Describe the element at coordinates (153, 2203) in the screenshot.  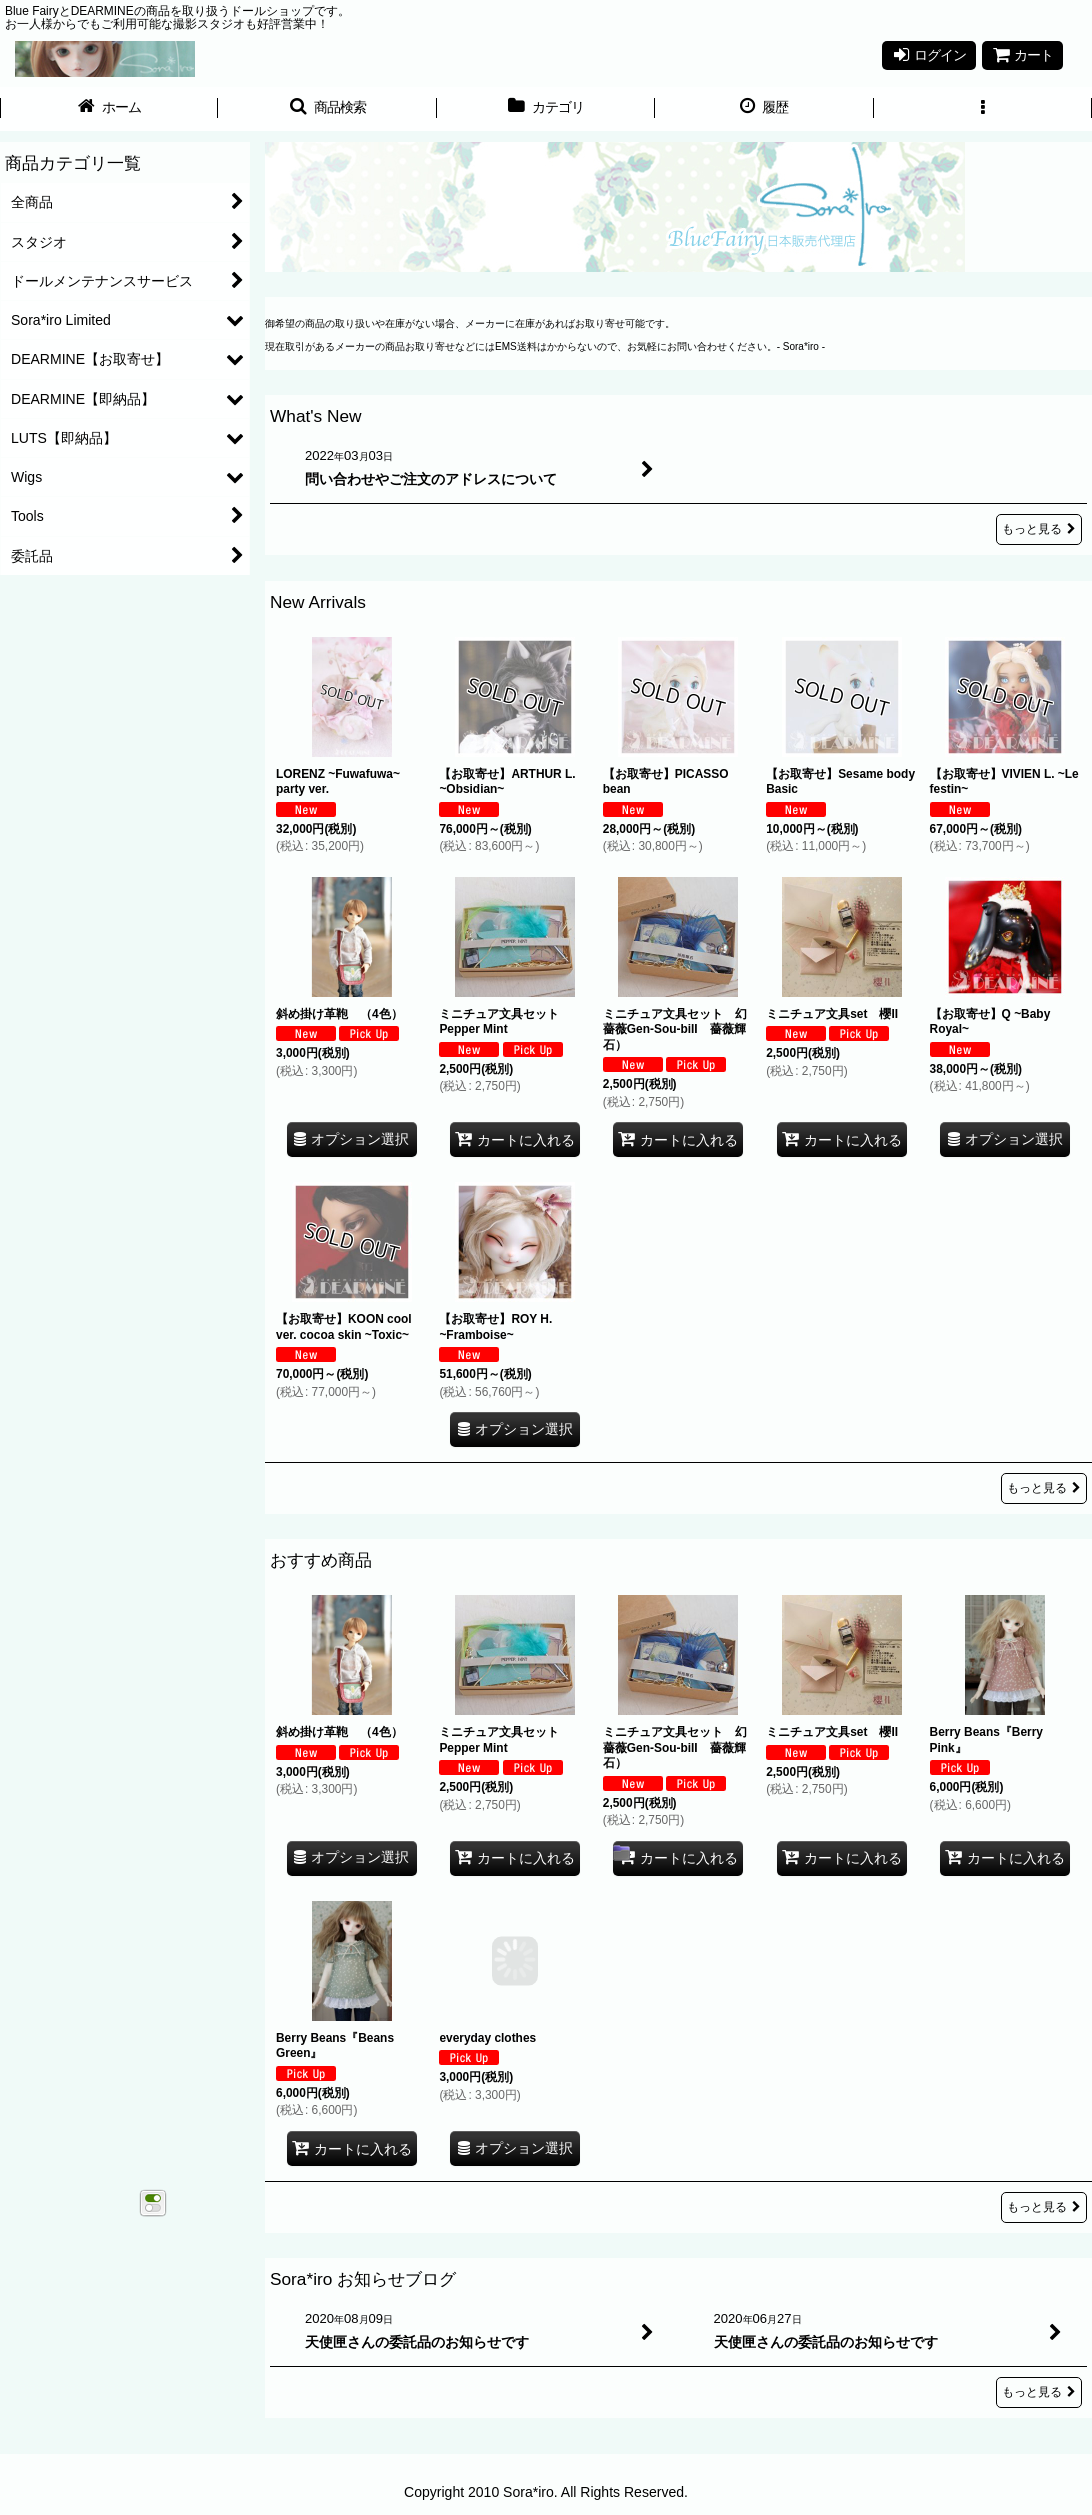
I see `open gnome tweaks settings` at that location.